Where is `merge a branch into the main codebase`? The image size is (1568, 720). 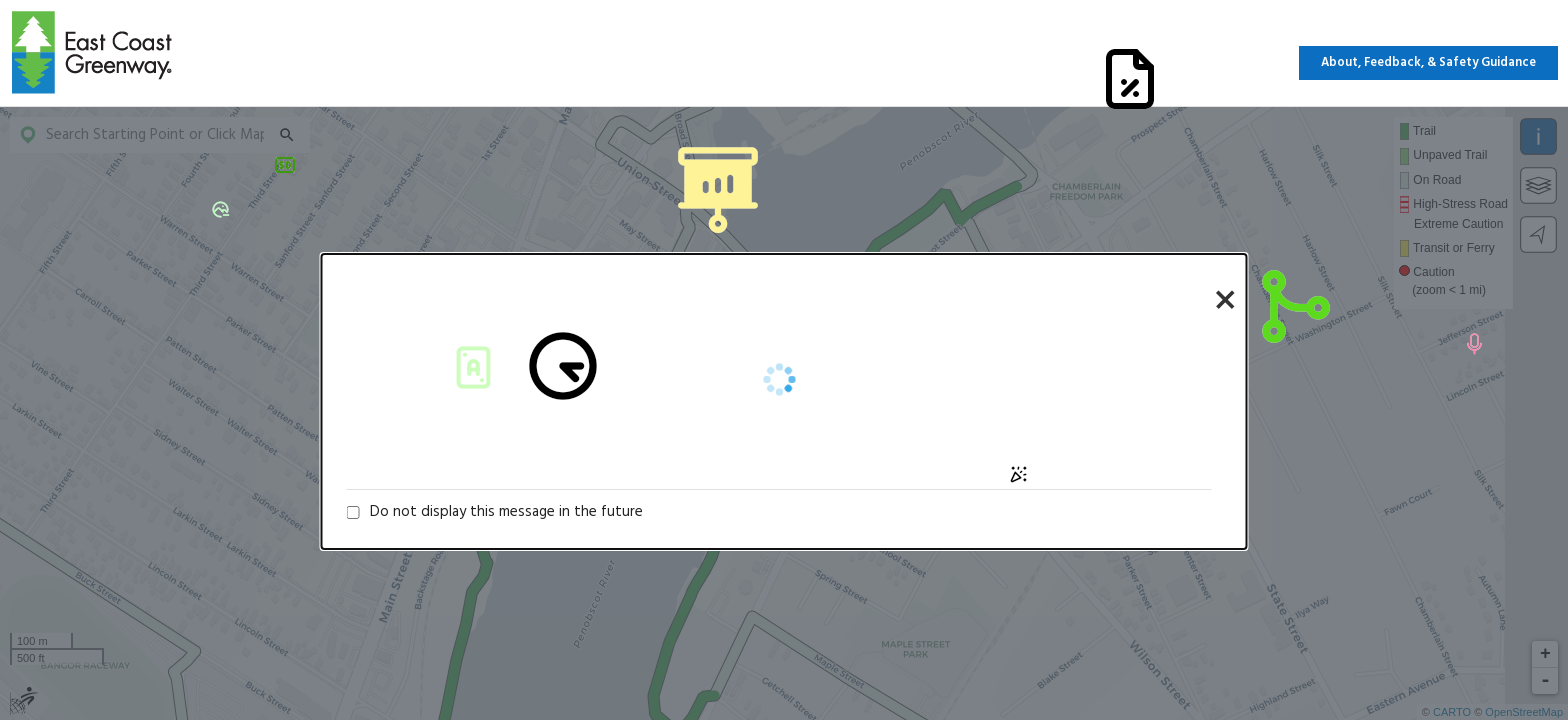
merge a branch into the main codebase is located at coordinates (1293, 306).